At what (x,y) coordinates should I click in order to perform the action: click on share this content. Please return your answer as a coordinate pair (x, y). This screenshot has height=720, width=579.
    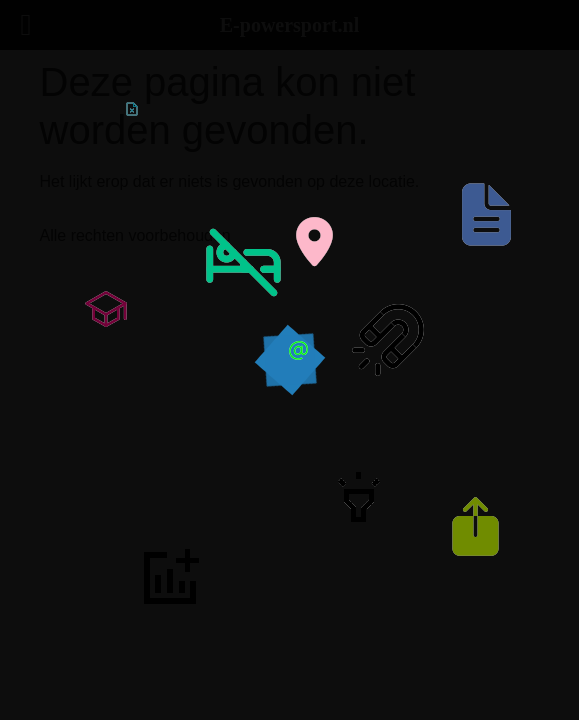
    Looking at the image, I should click on (475, 526).